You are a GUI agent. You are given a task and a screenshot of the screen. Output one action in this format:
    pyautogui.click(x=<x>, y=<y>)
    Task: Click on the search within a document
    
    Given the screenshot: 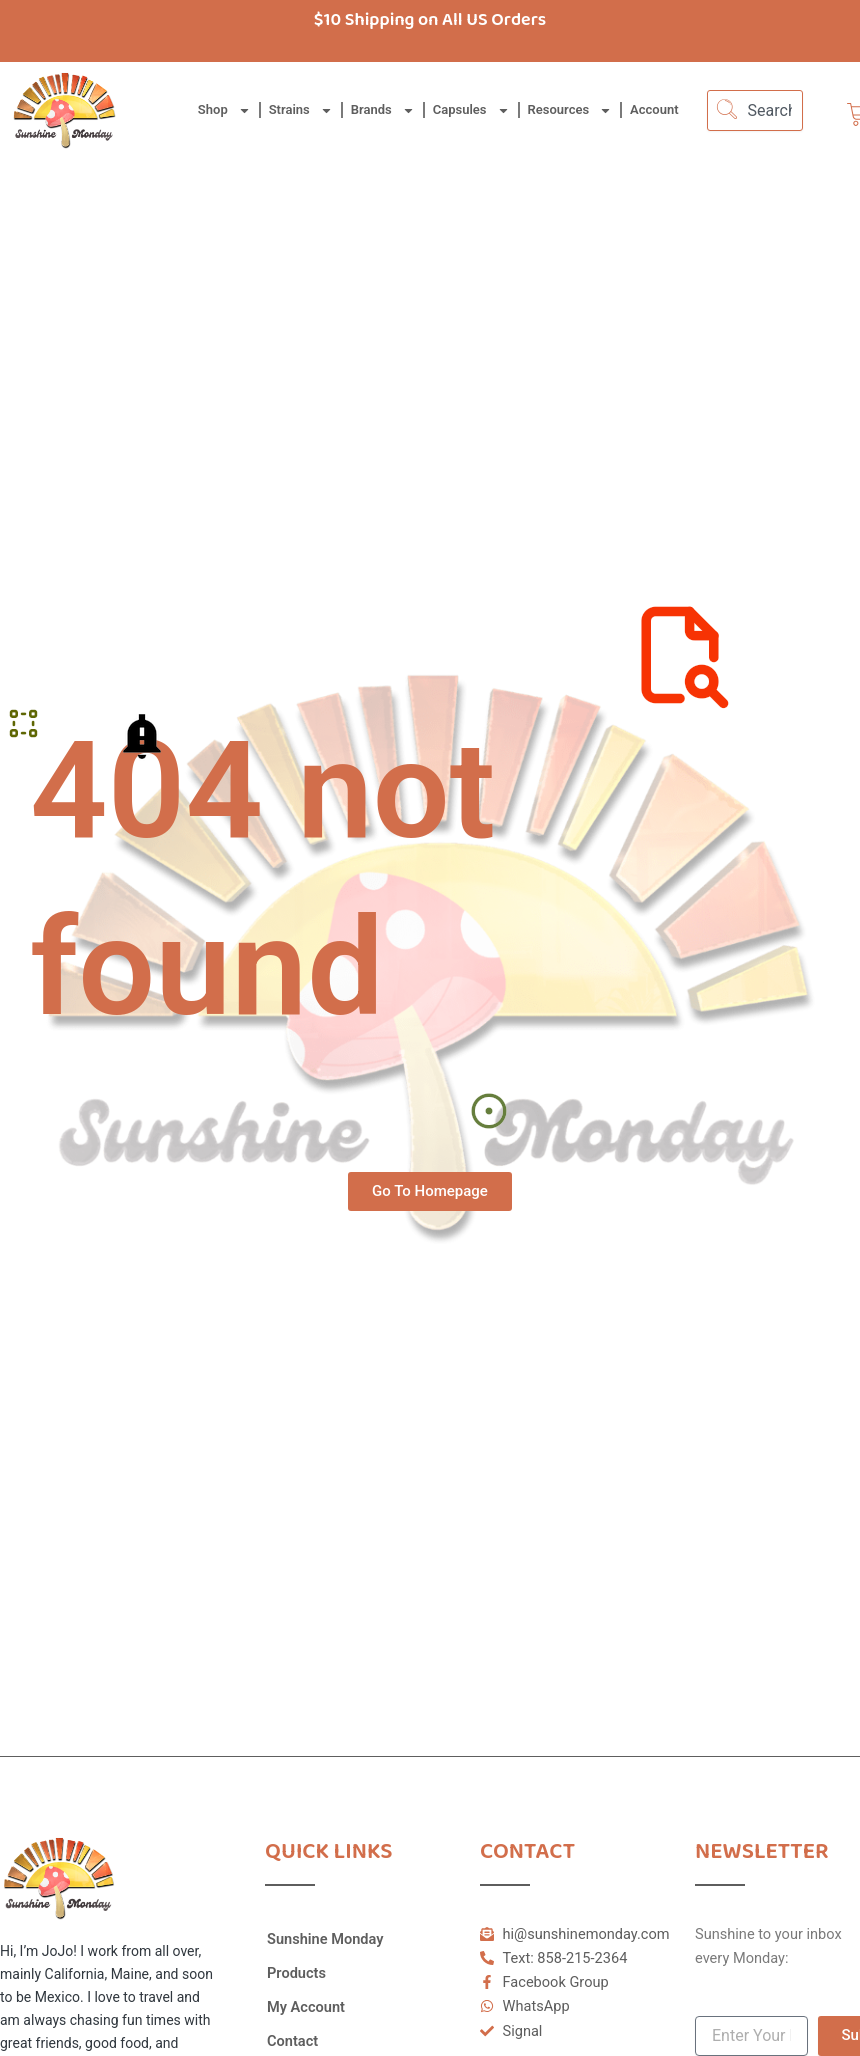 What is the action you would take?
    pyautogui.click(x=680, y=655)
    